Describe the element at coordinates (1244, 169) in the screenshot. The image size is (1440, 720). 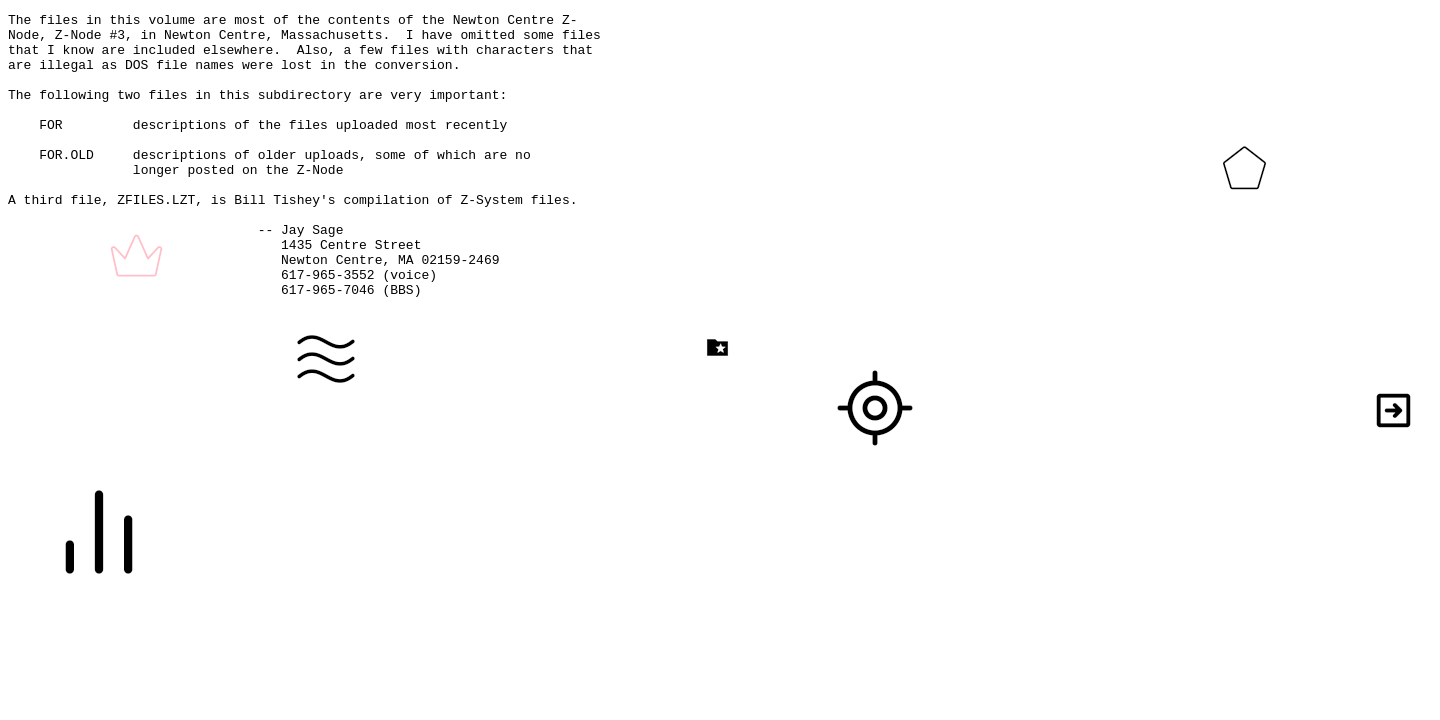
I see `a pentagon shape indicator` at that location.